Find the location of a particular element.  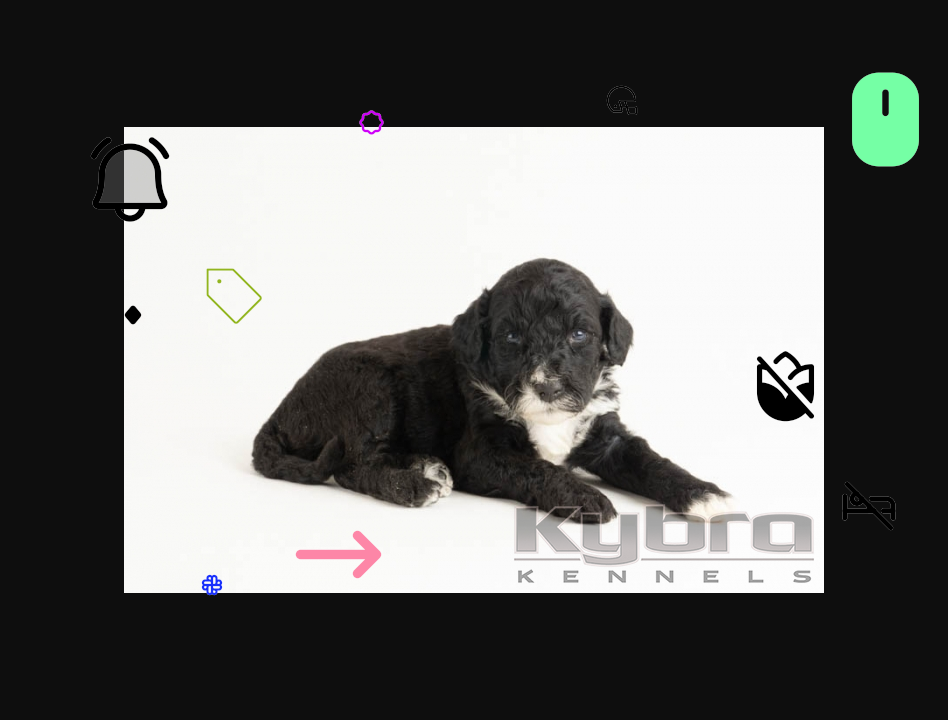

add or select a keyframe in animation timeline is located at coordinates (133, 315).